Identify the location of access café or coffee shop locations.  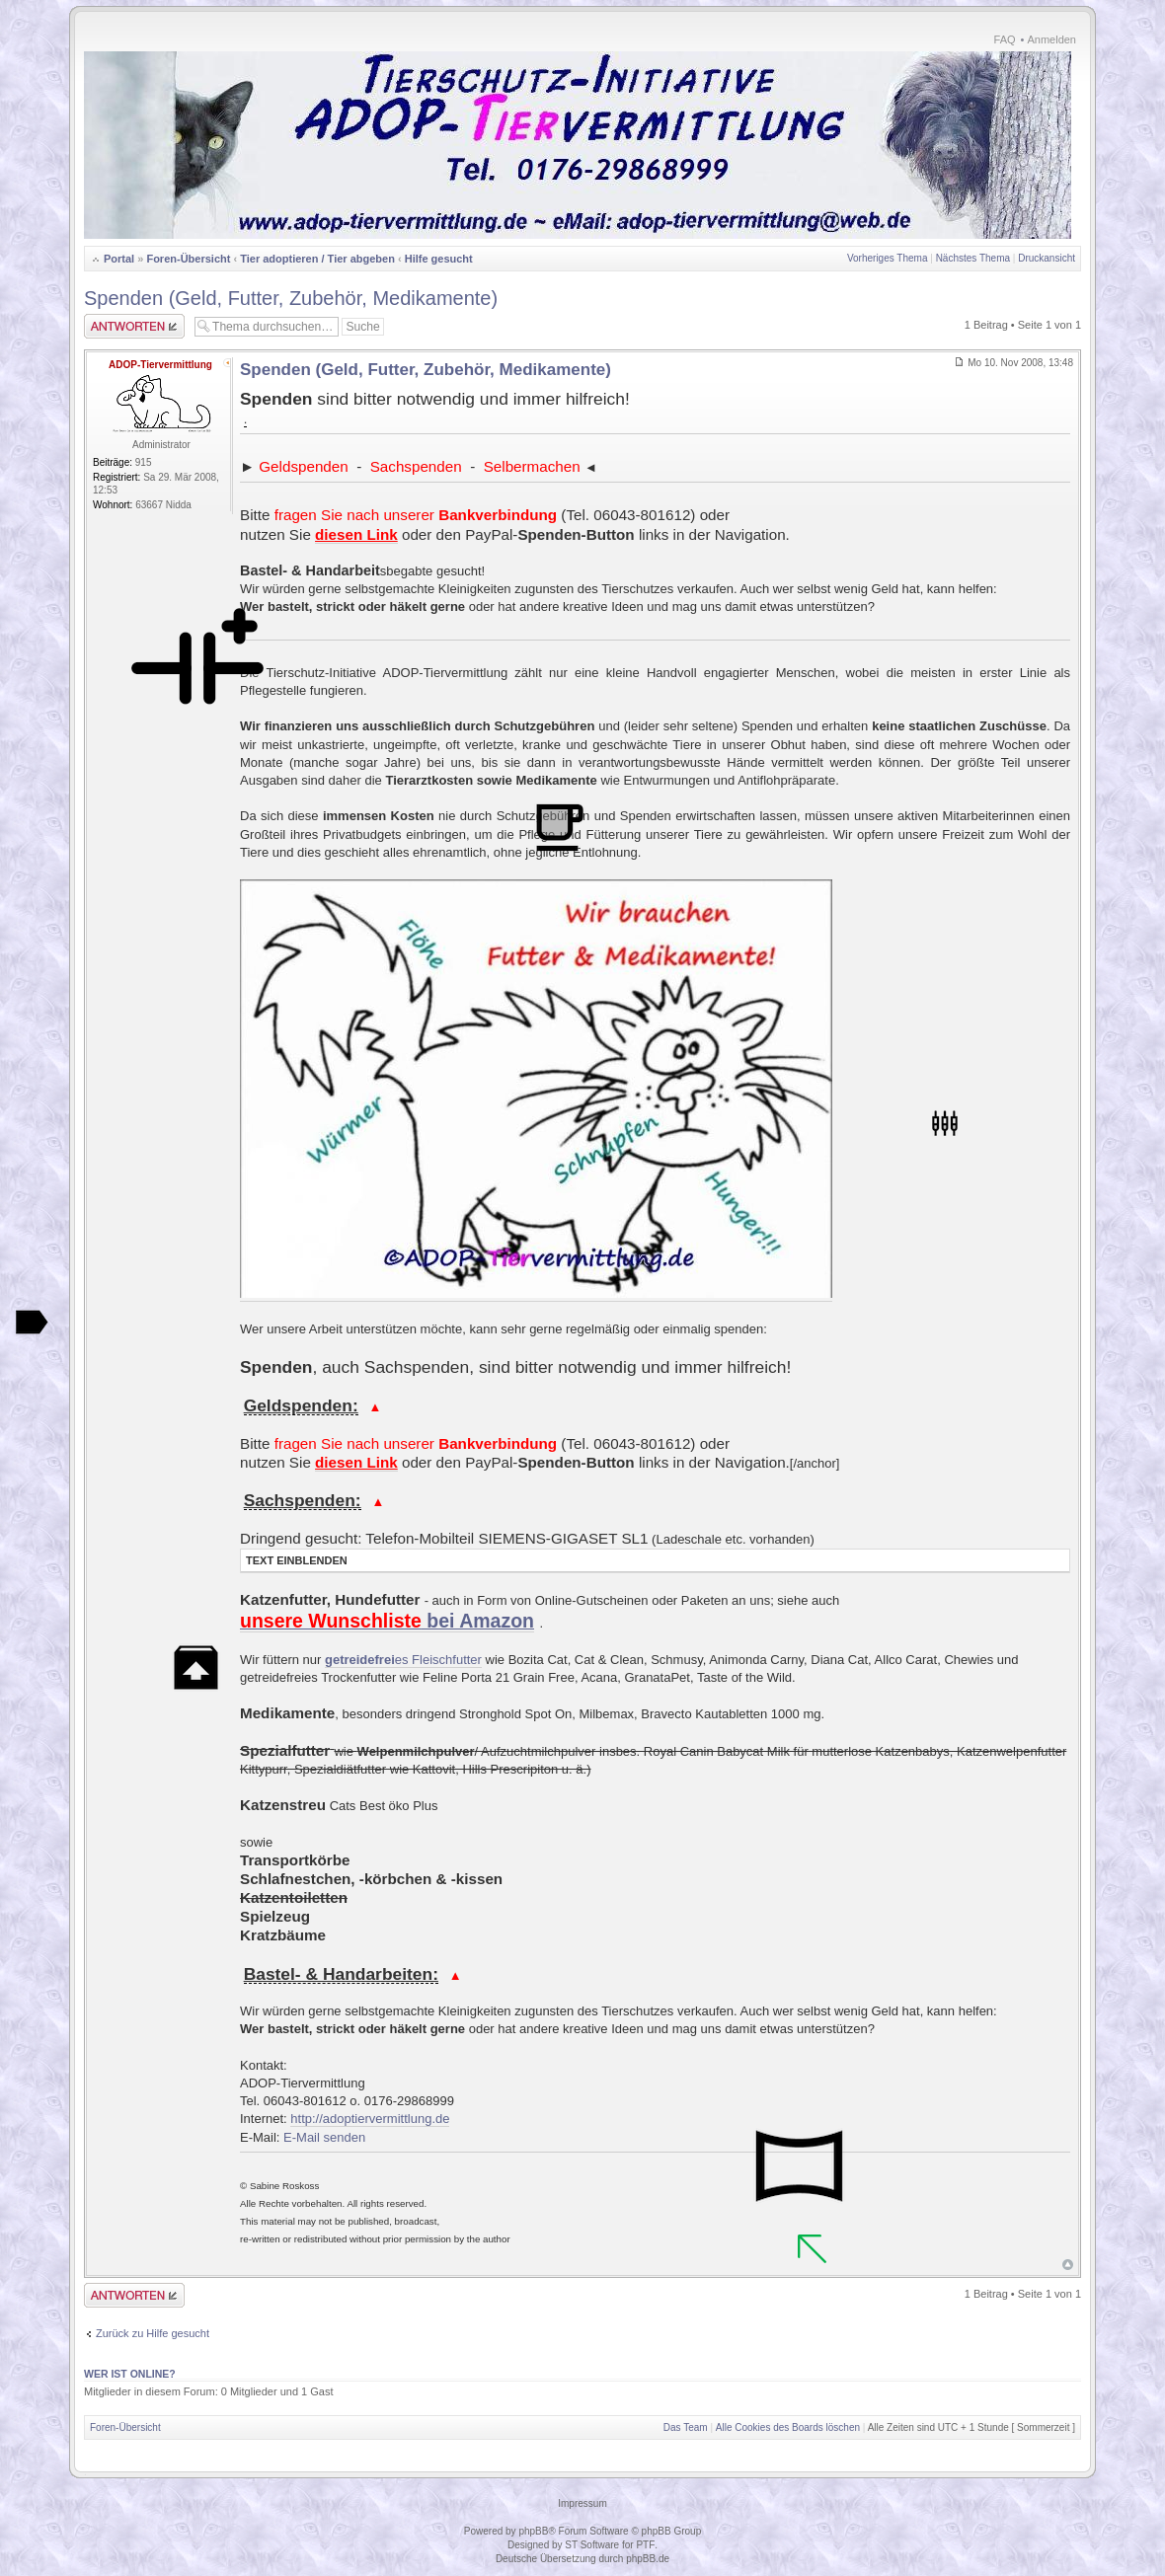
(557, 827).